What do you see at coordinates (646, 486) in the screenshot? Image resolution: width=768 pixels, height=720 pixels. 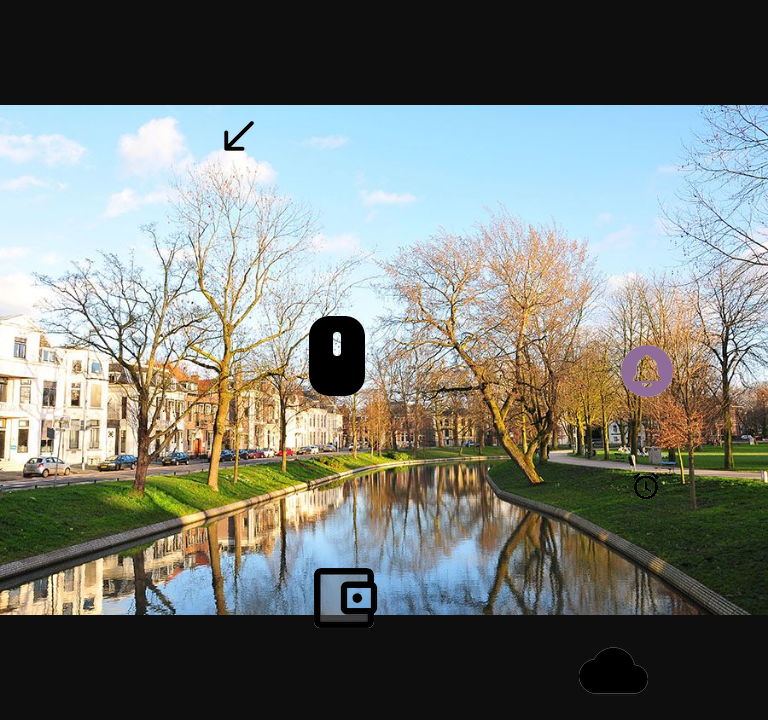 I see `set or view alarms` at bounding box center [646, 486].